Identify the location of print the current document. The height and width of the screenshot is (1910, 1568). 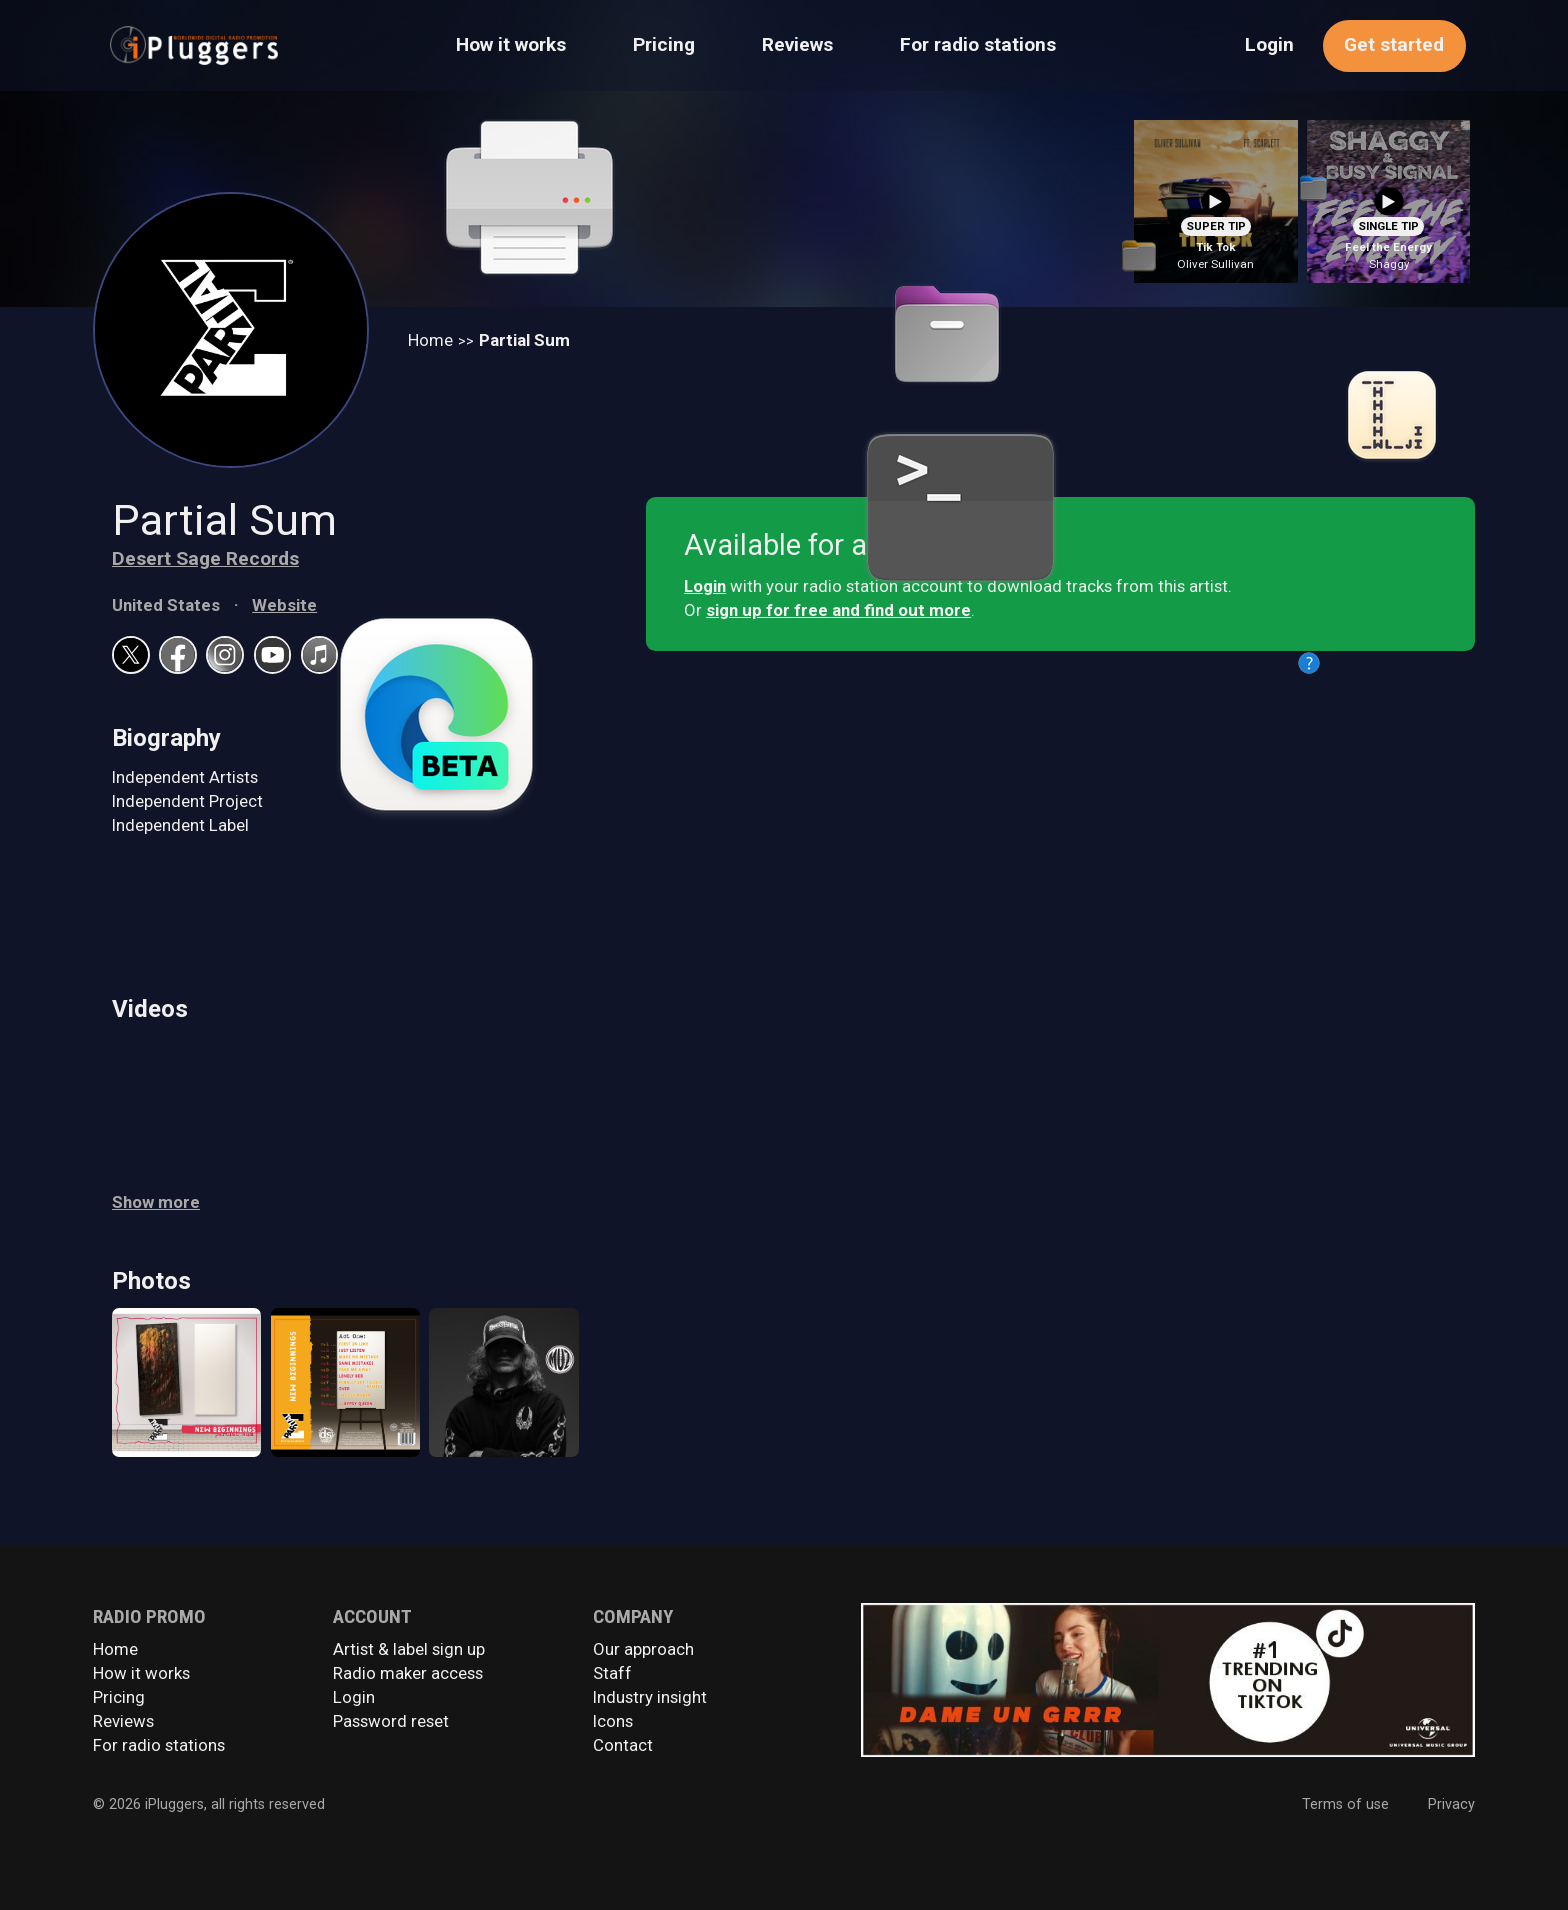
(529, 197).